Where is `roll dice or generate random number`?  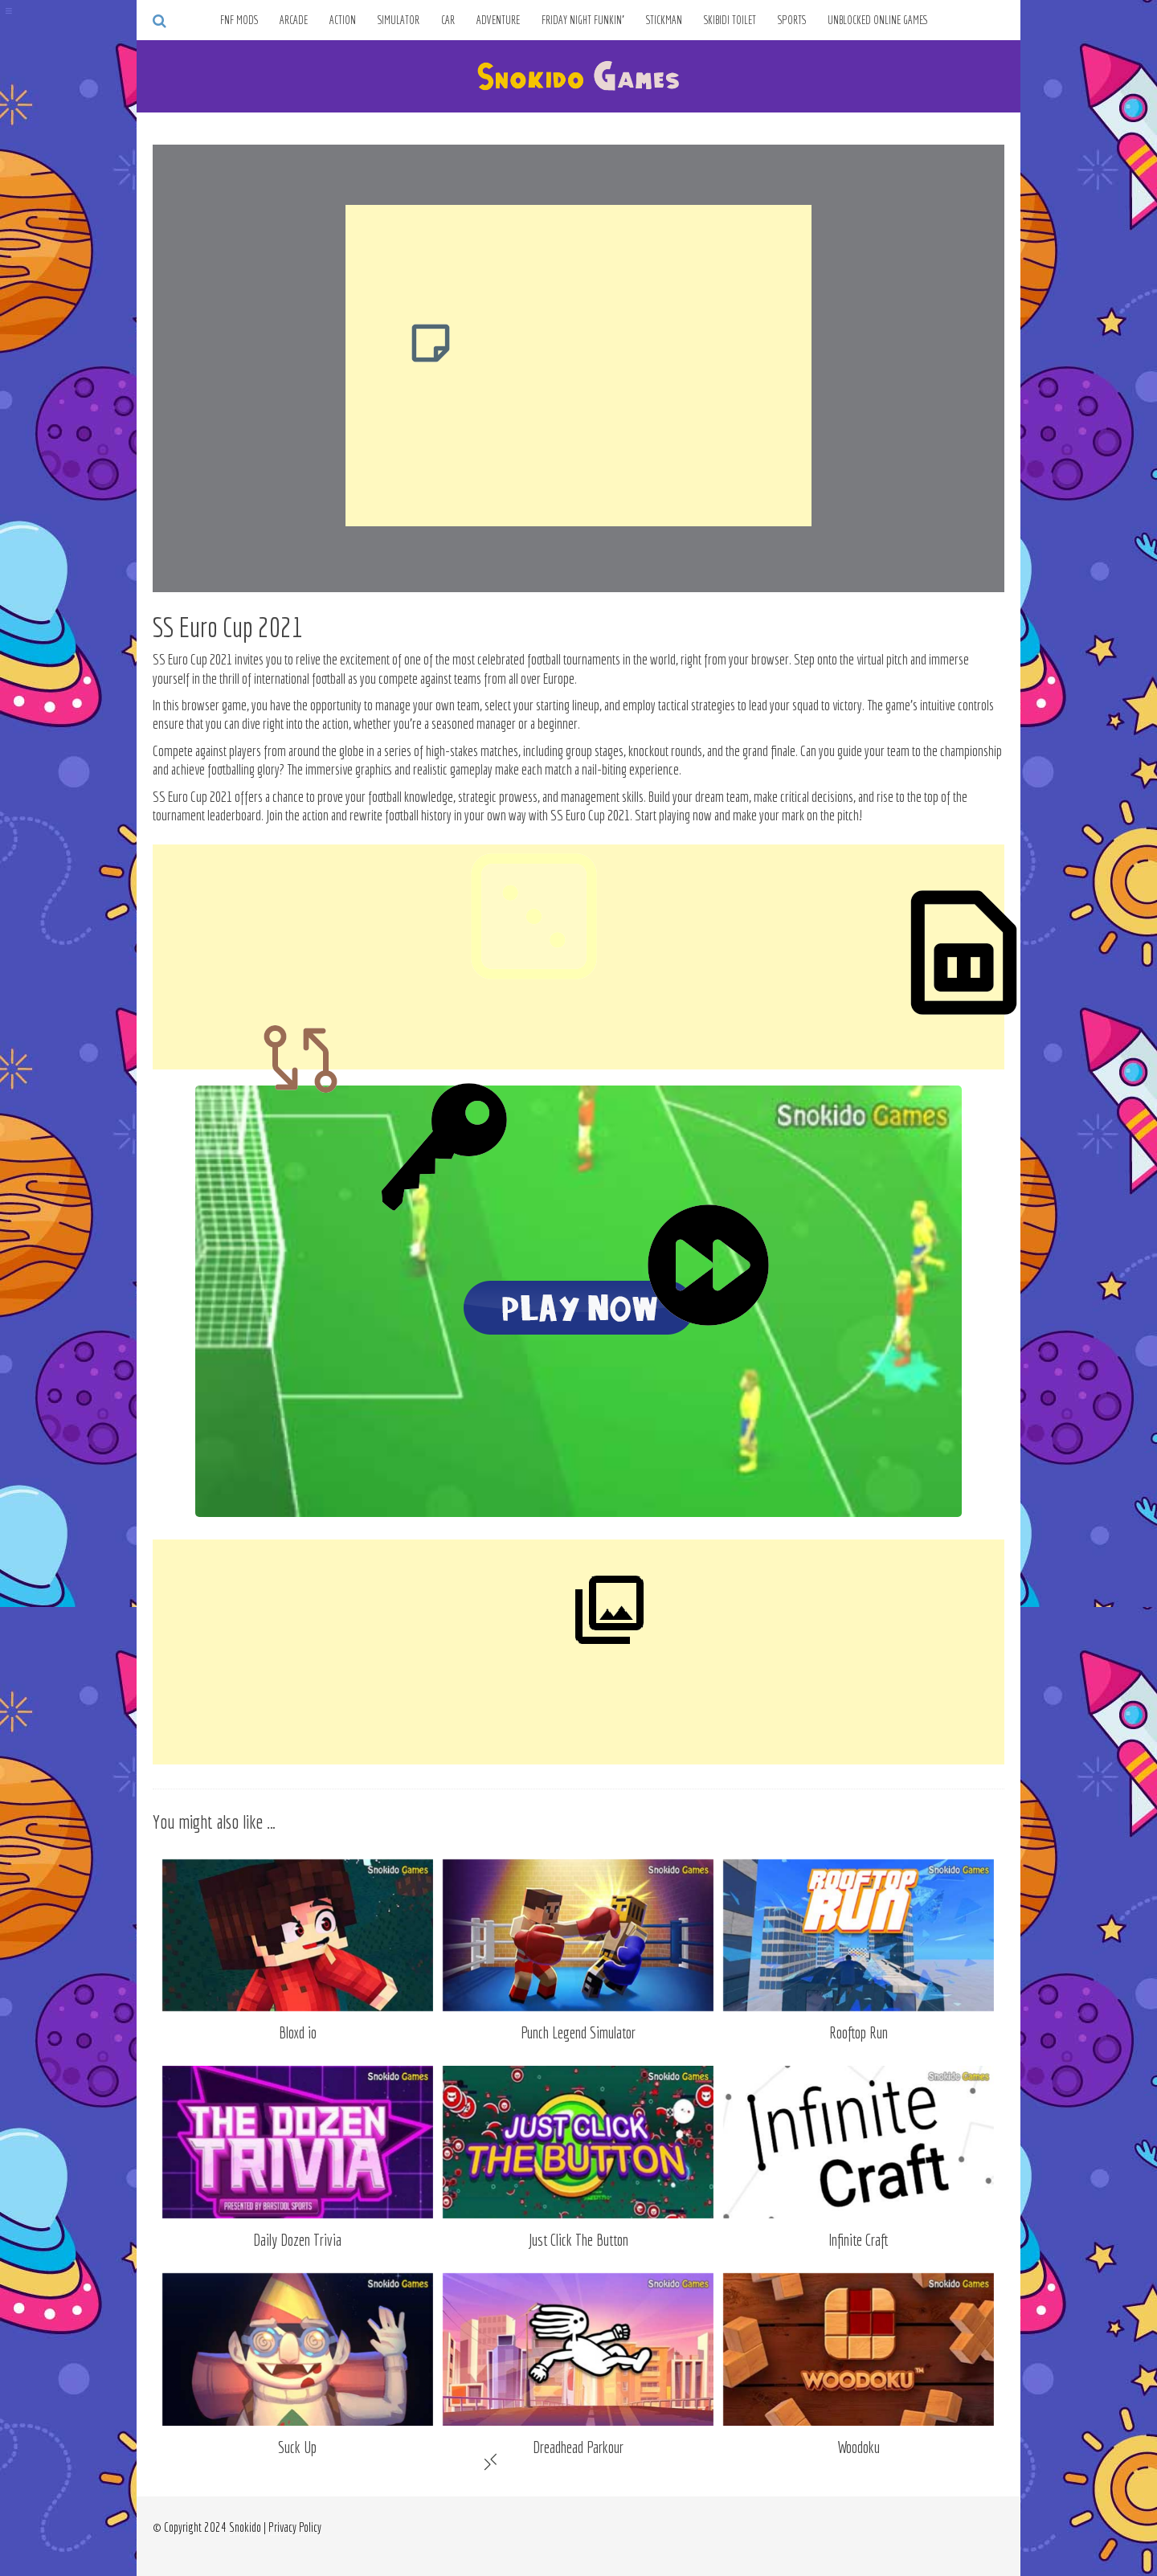 roll dice or generate random number is located at coordinates (534, 916).